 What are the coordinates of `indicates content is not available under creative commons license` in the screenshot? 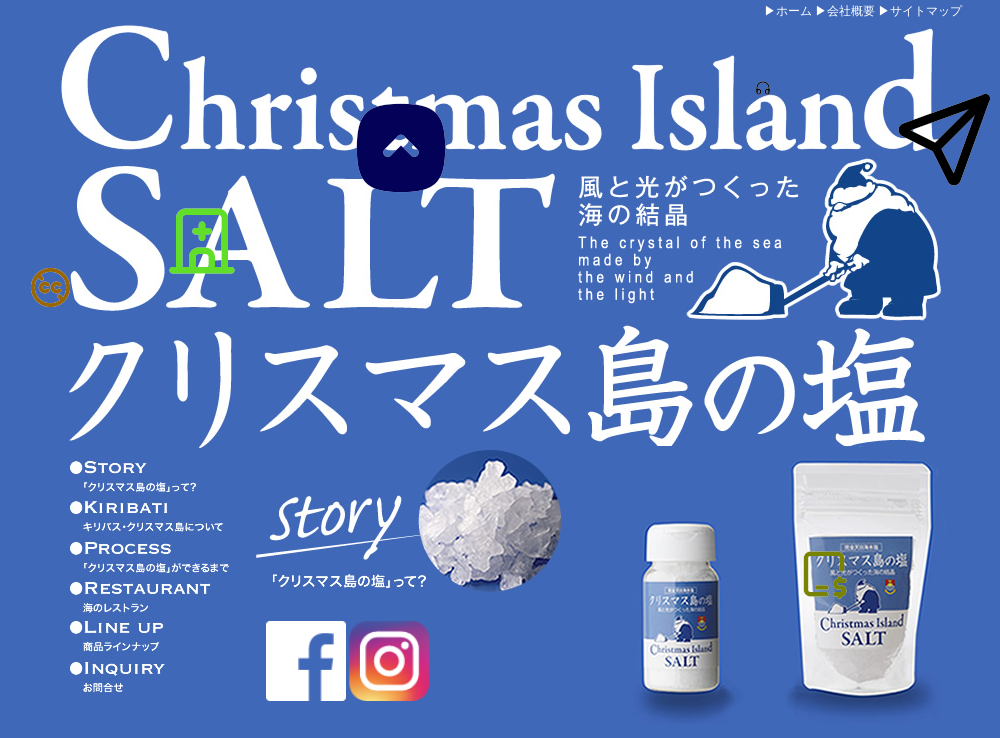 It's located at (50, 287).